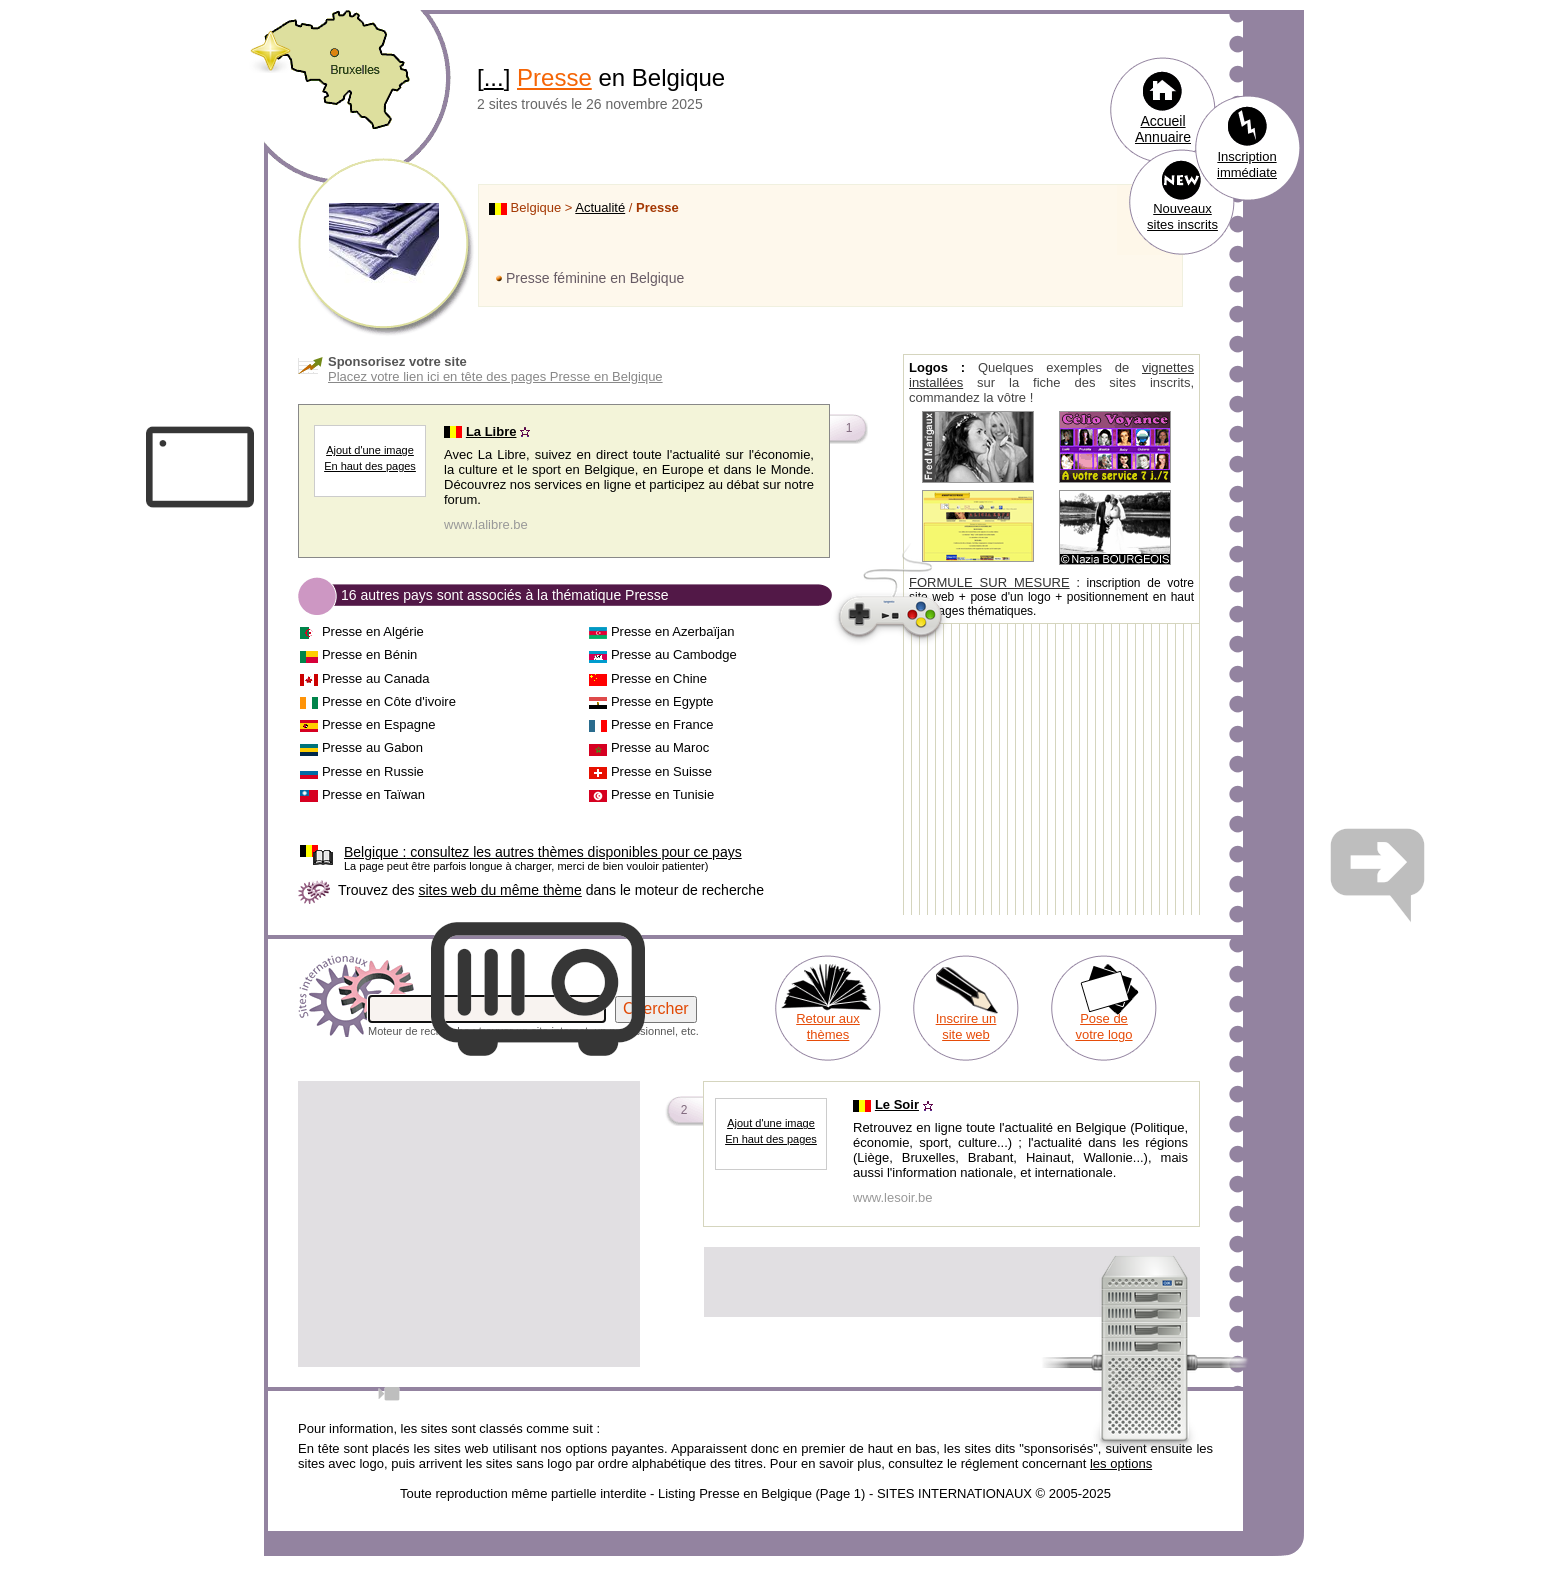 The image size is (1568, 1581). Describe the element at coordinates (1377, 875) in the screenshot. I see `user is currently away or idle` at that location.